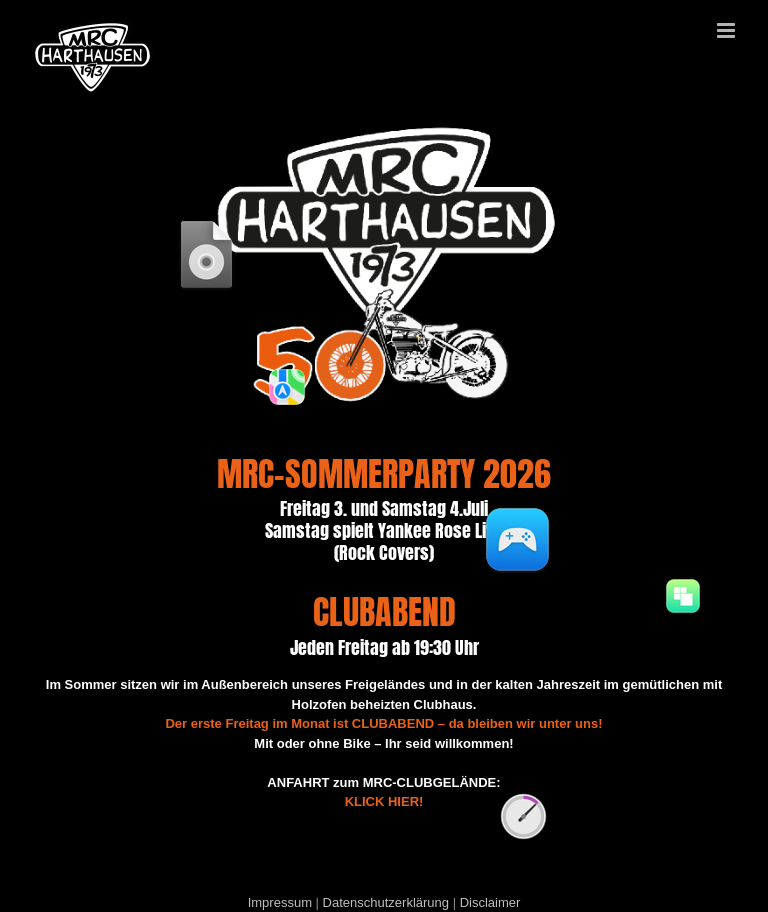 This screenshot has width=768, height=912. I want to click on open sysprof system profiler application, so click(523, 816).